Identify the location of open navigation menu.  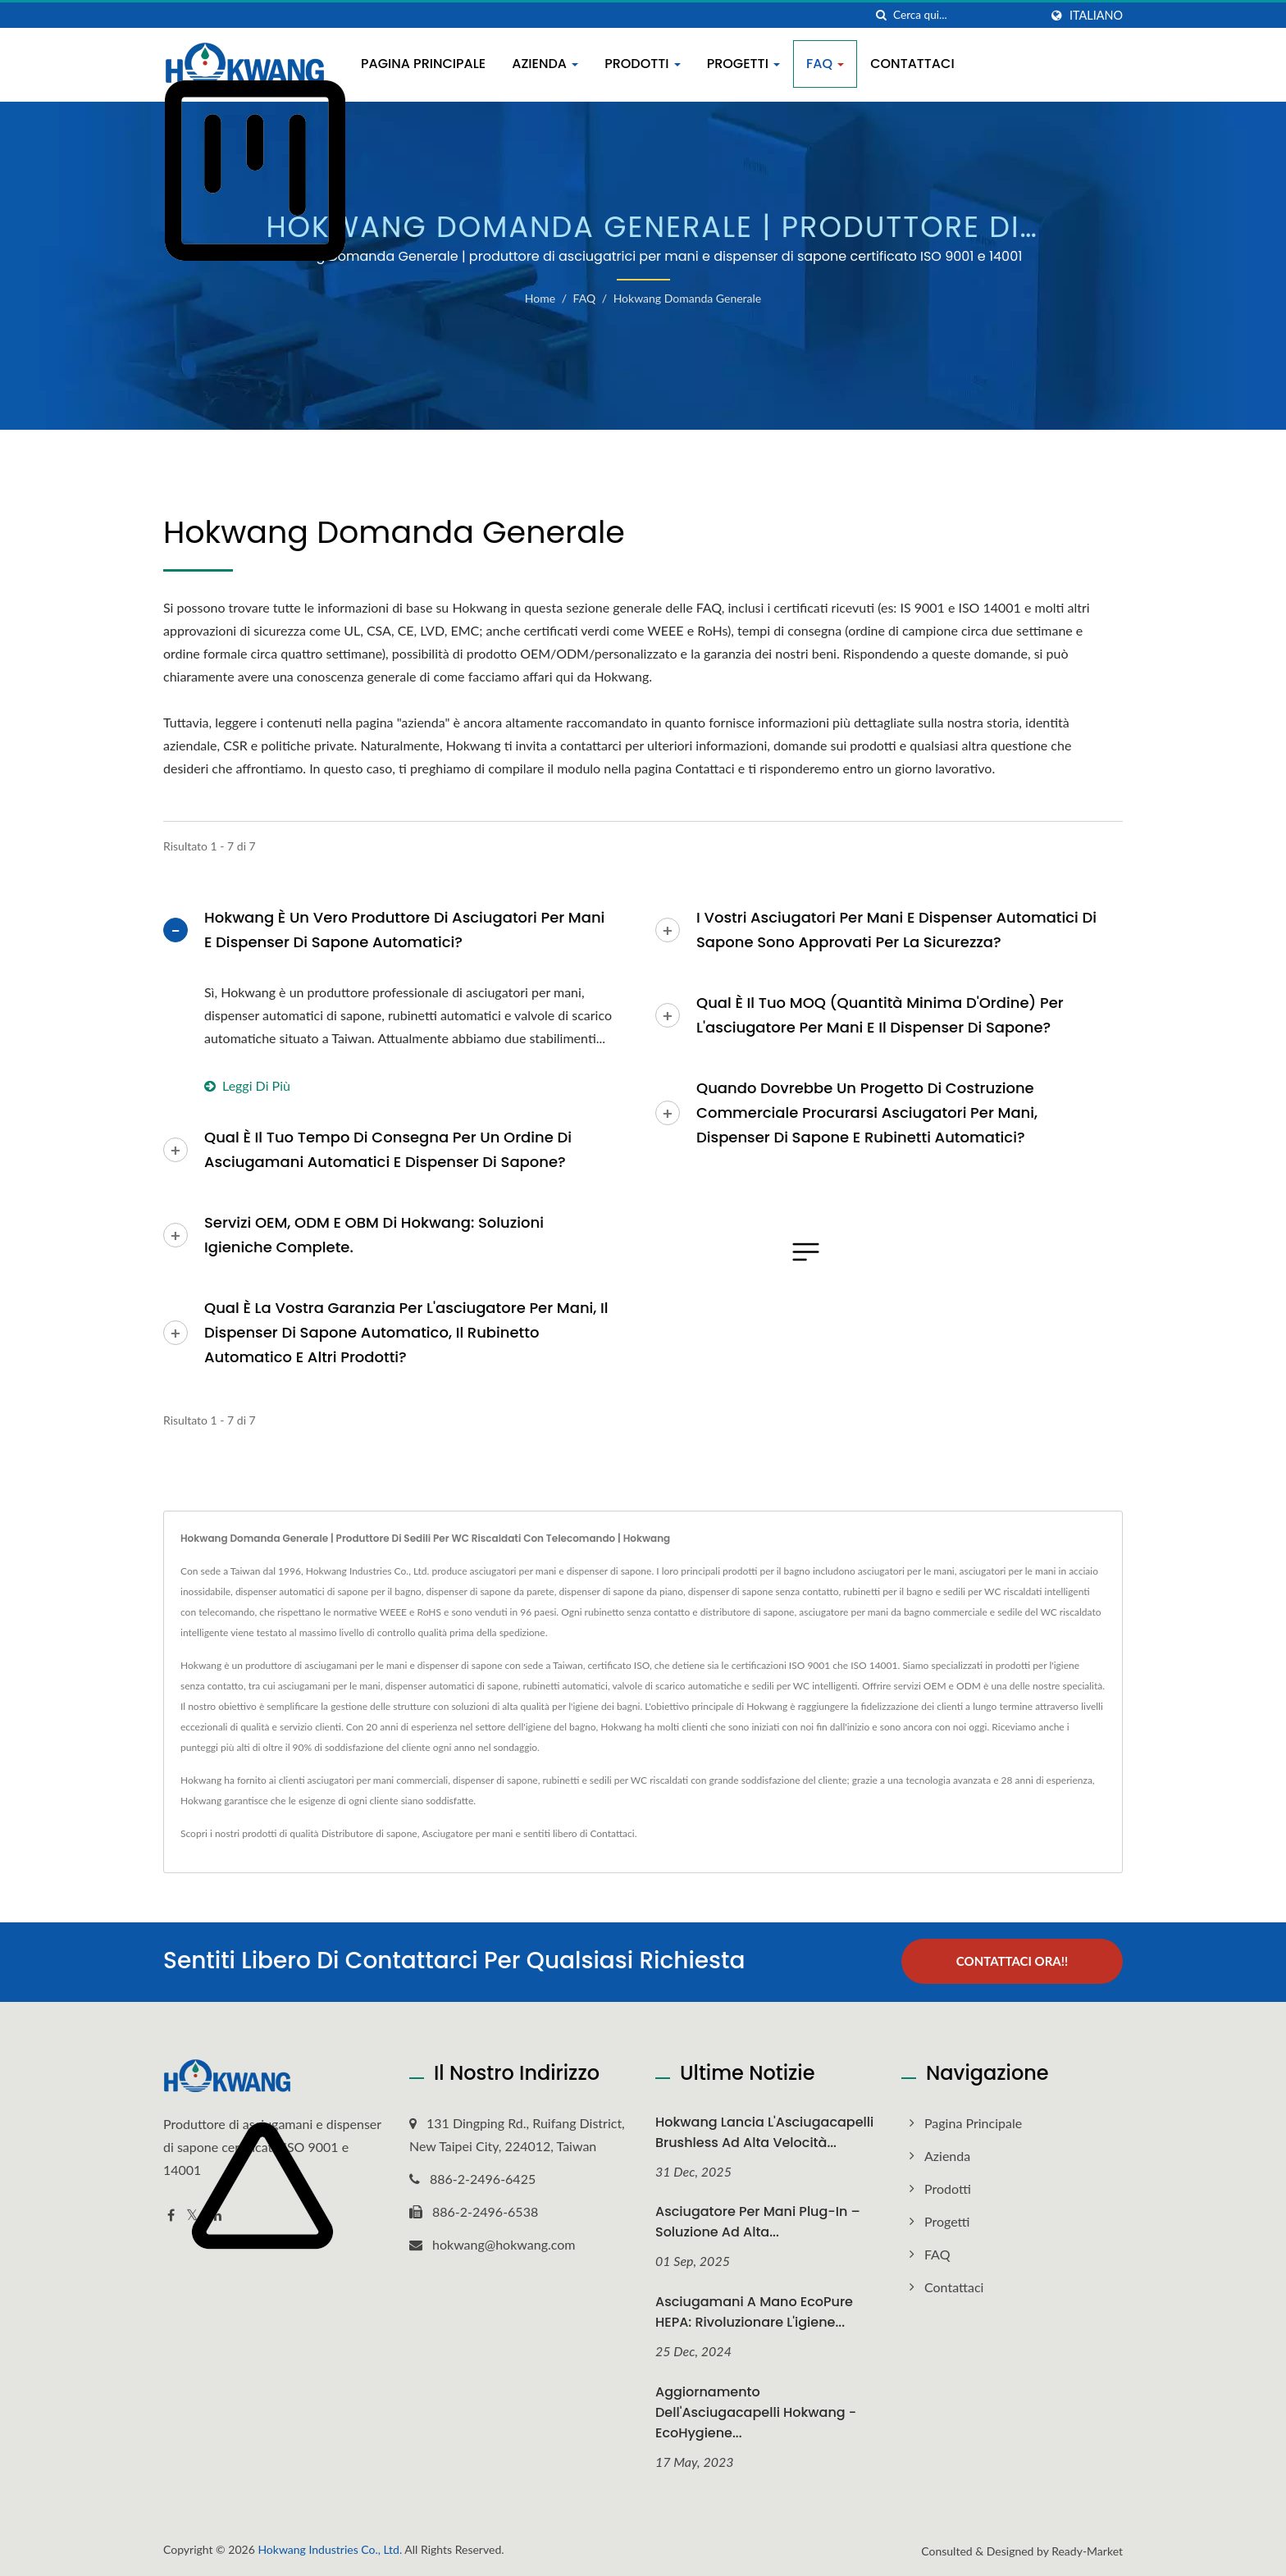
(805, 1252).